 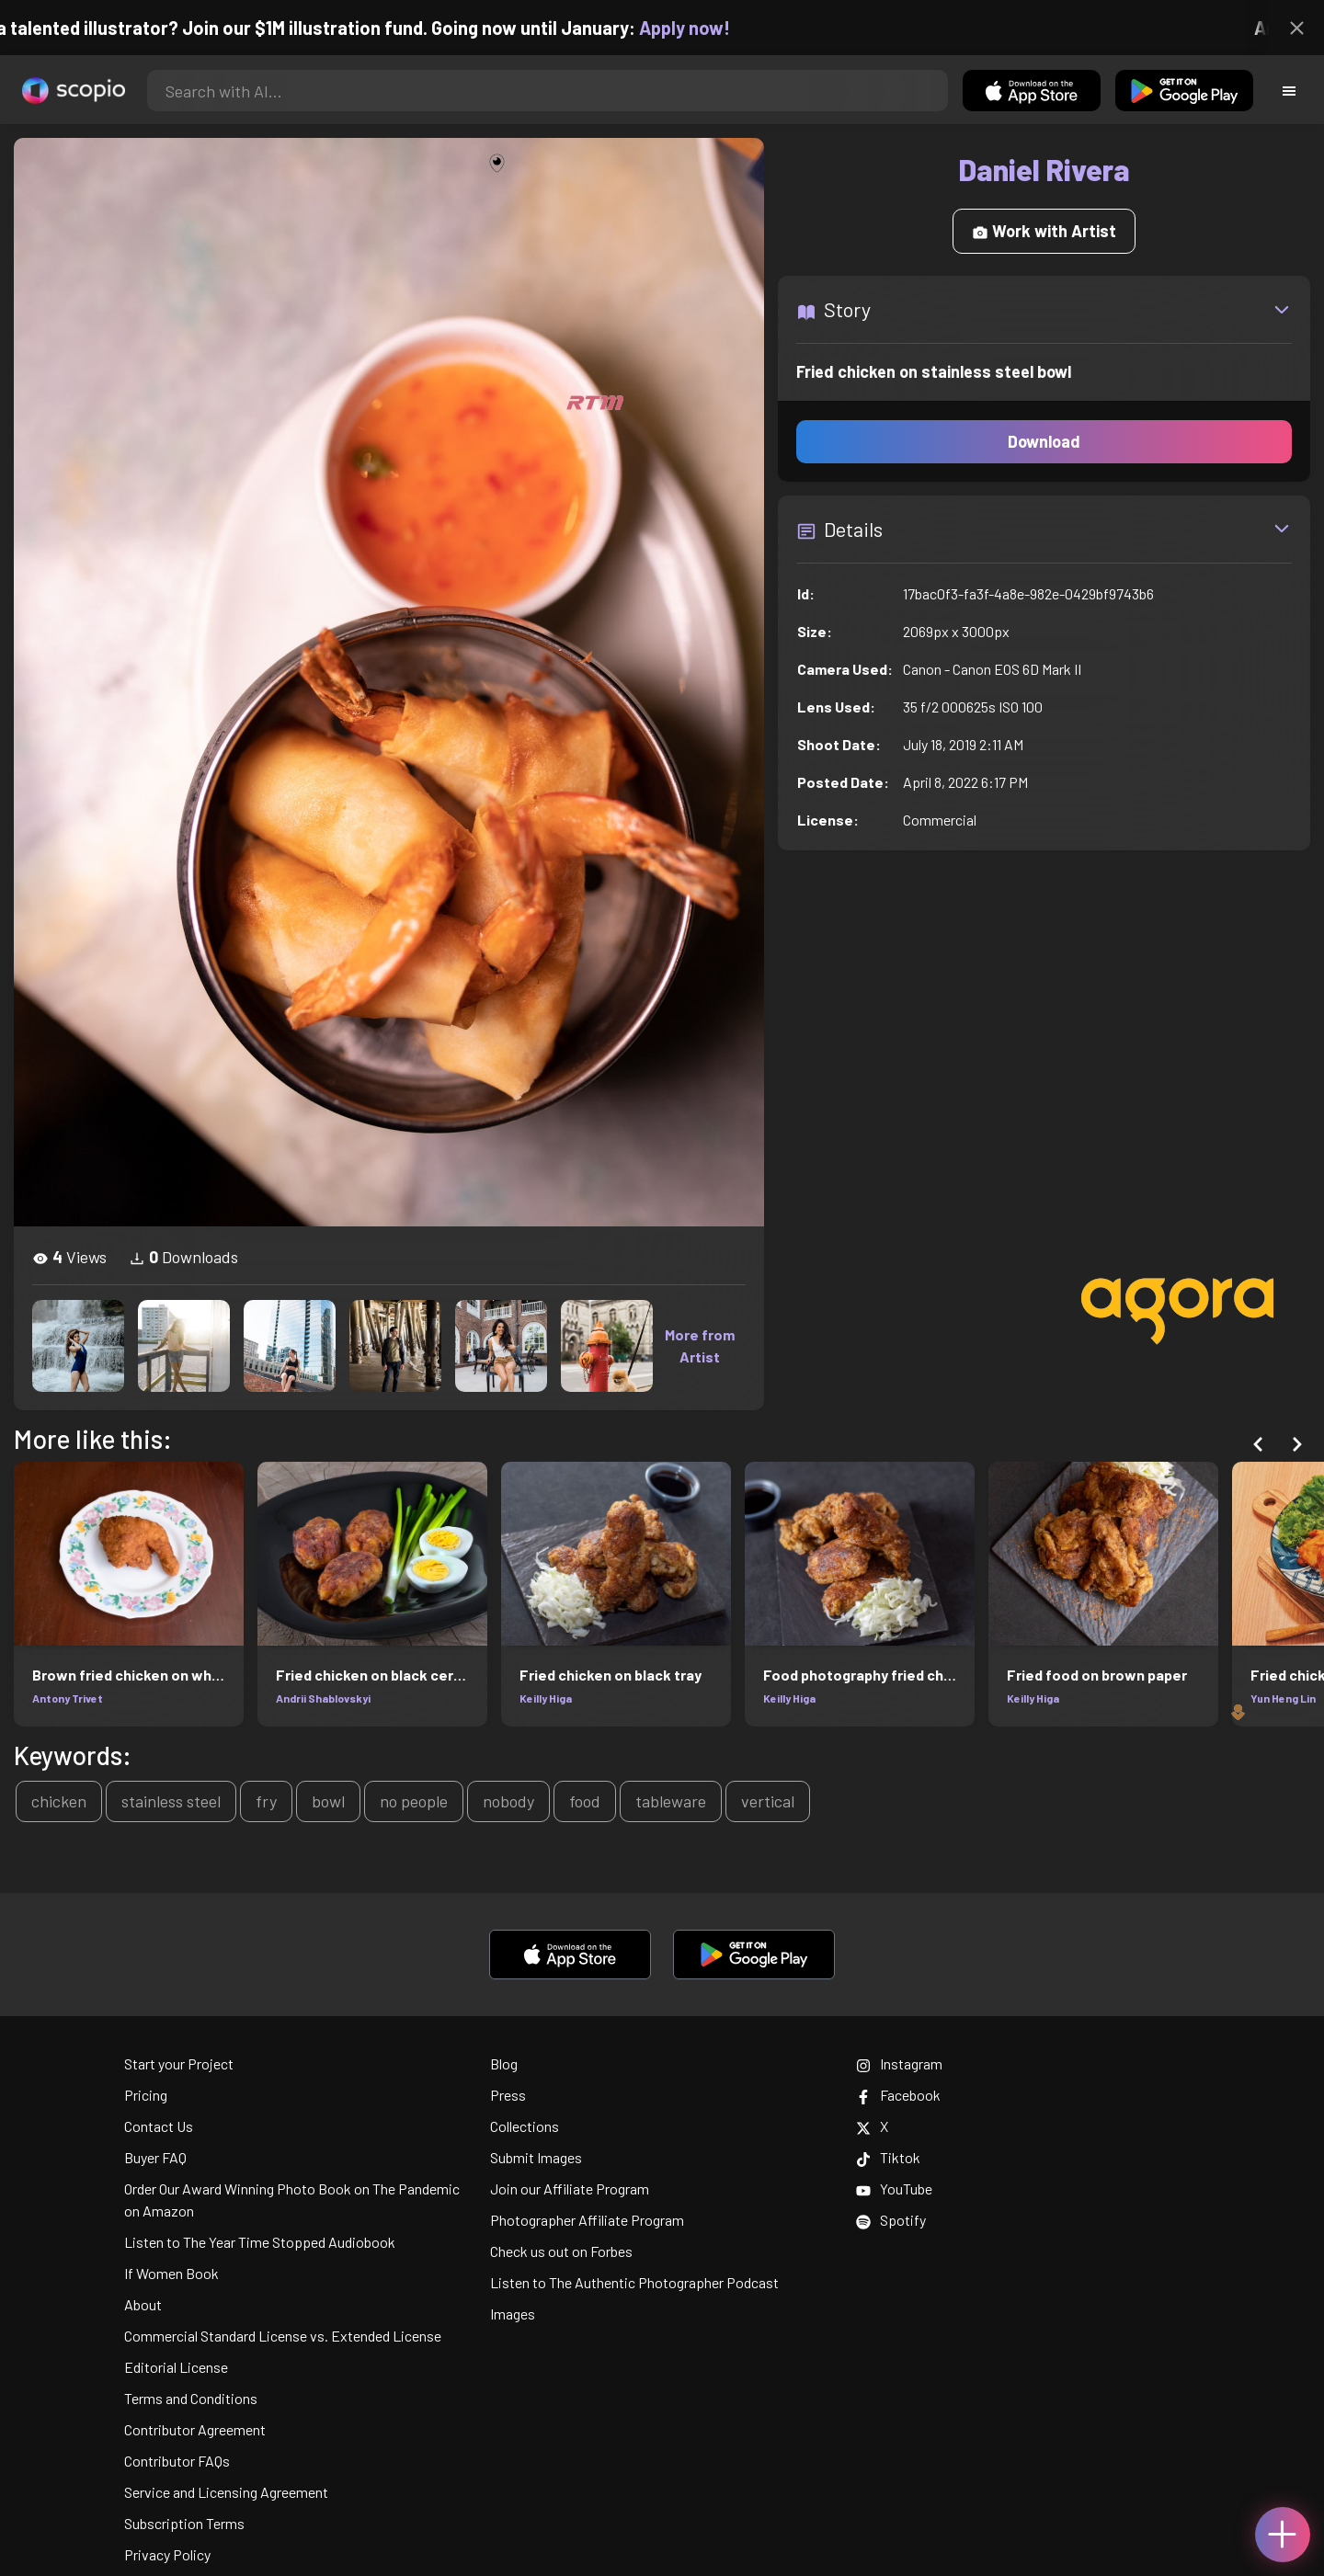 What do you see at coordinates (595, 403) in the screenshot?
I see `RTM (Remember The Milk) app logo` at bounding box center [595, 403].